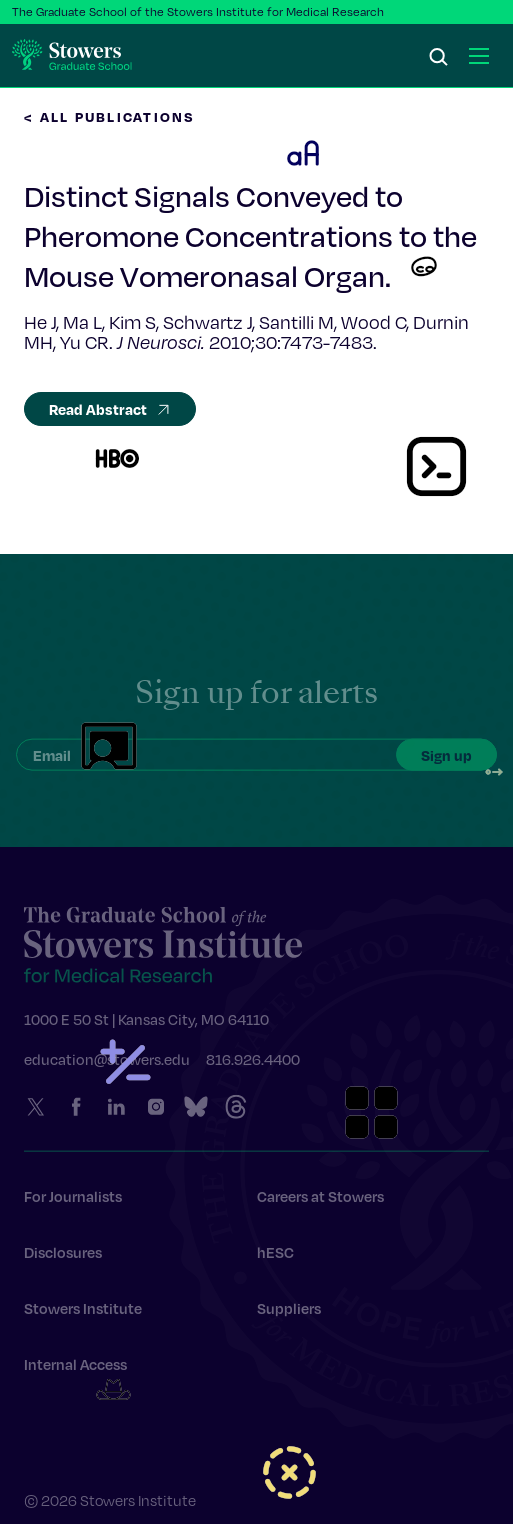 The height and width of the screenshot is (1524, 513). What do you see at coordinates (113, 1390) in the screenshot?
I see `select cowboy hat avatar or profile accessory` at bounding box center [113, 1390].